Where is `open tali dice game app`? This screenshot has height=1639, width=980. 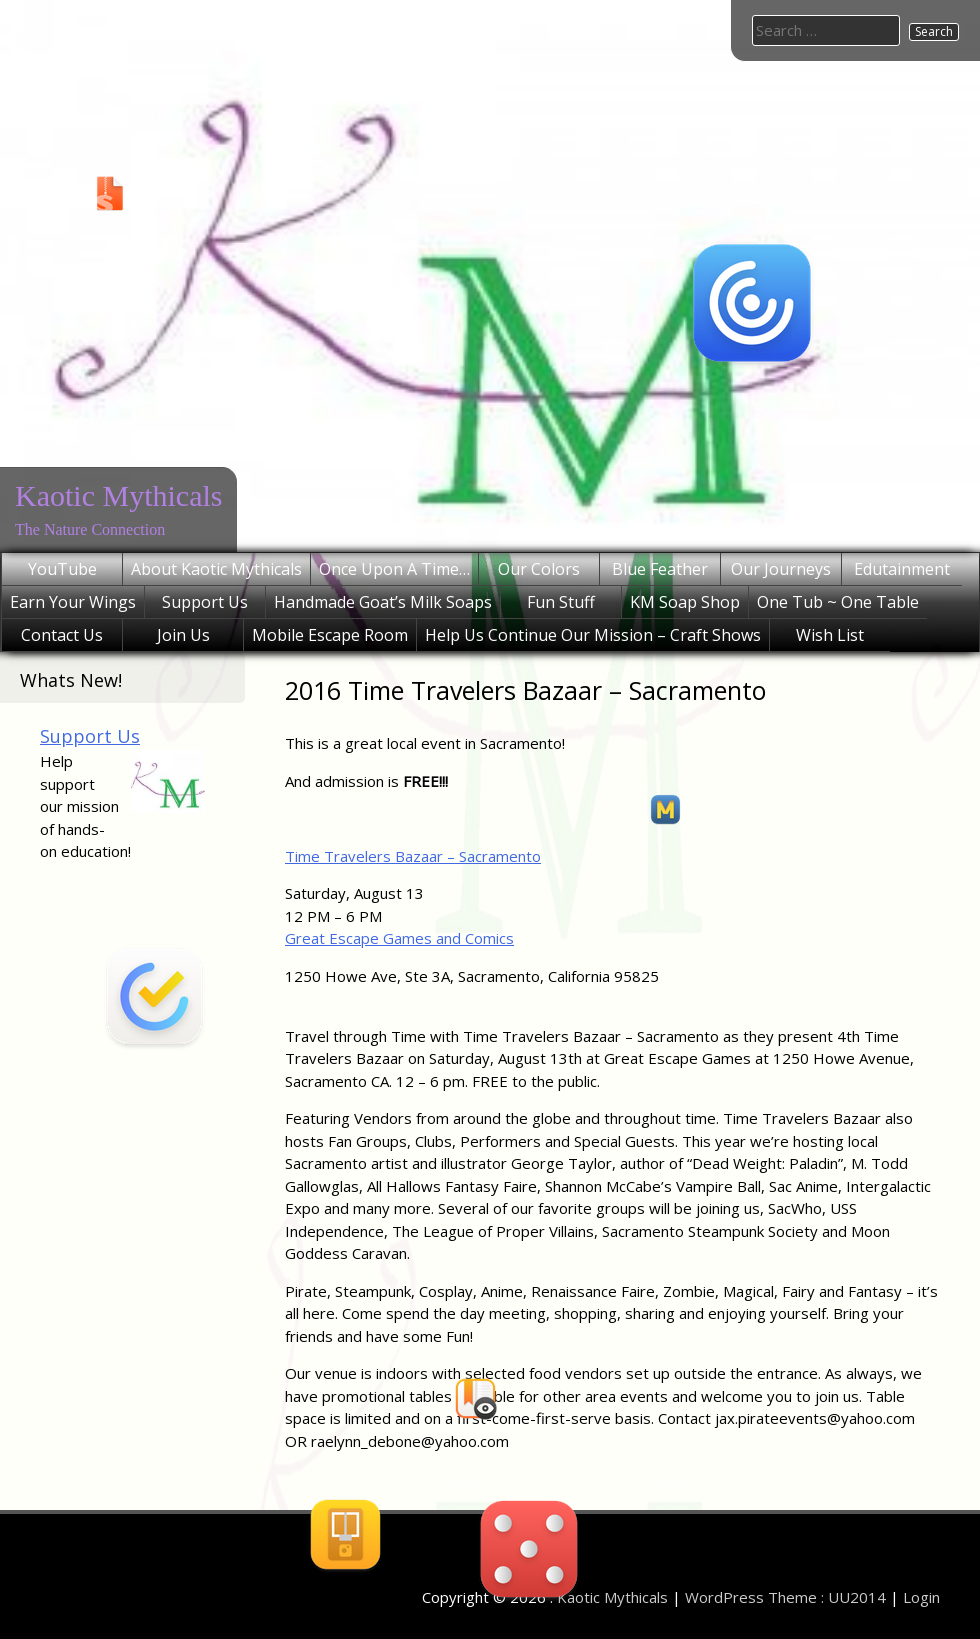
open tali dice game app is located at coordinates (529, 1549).